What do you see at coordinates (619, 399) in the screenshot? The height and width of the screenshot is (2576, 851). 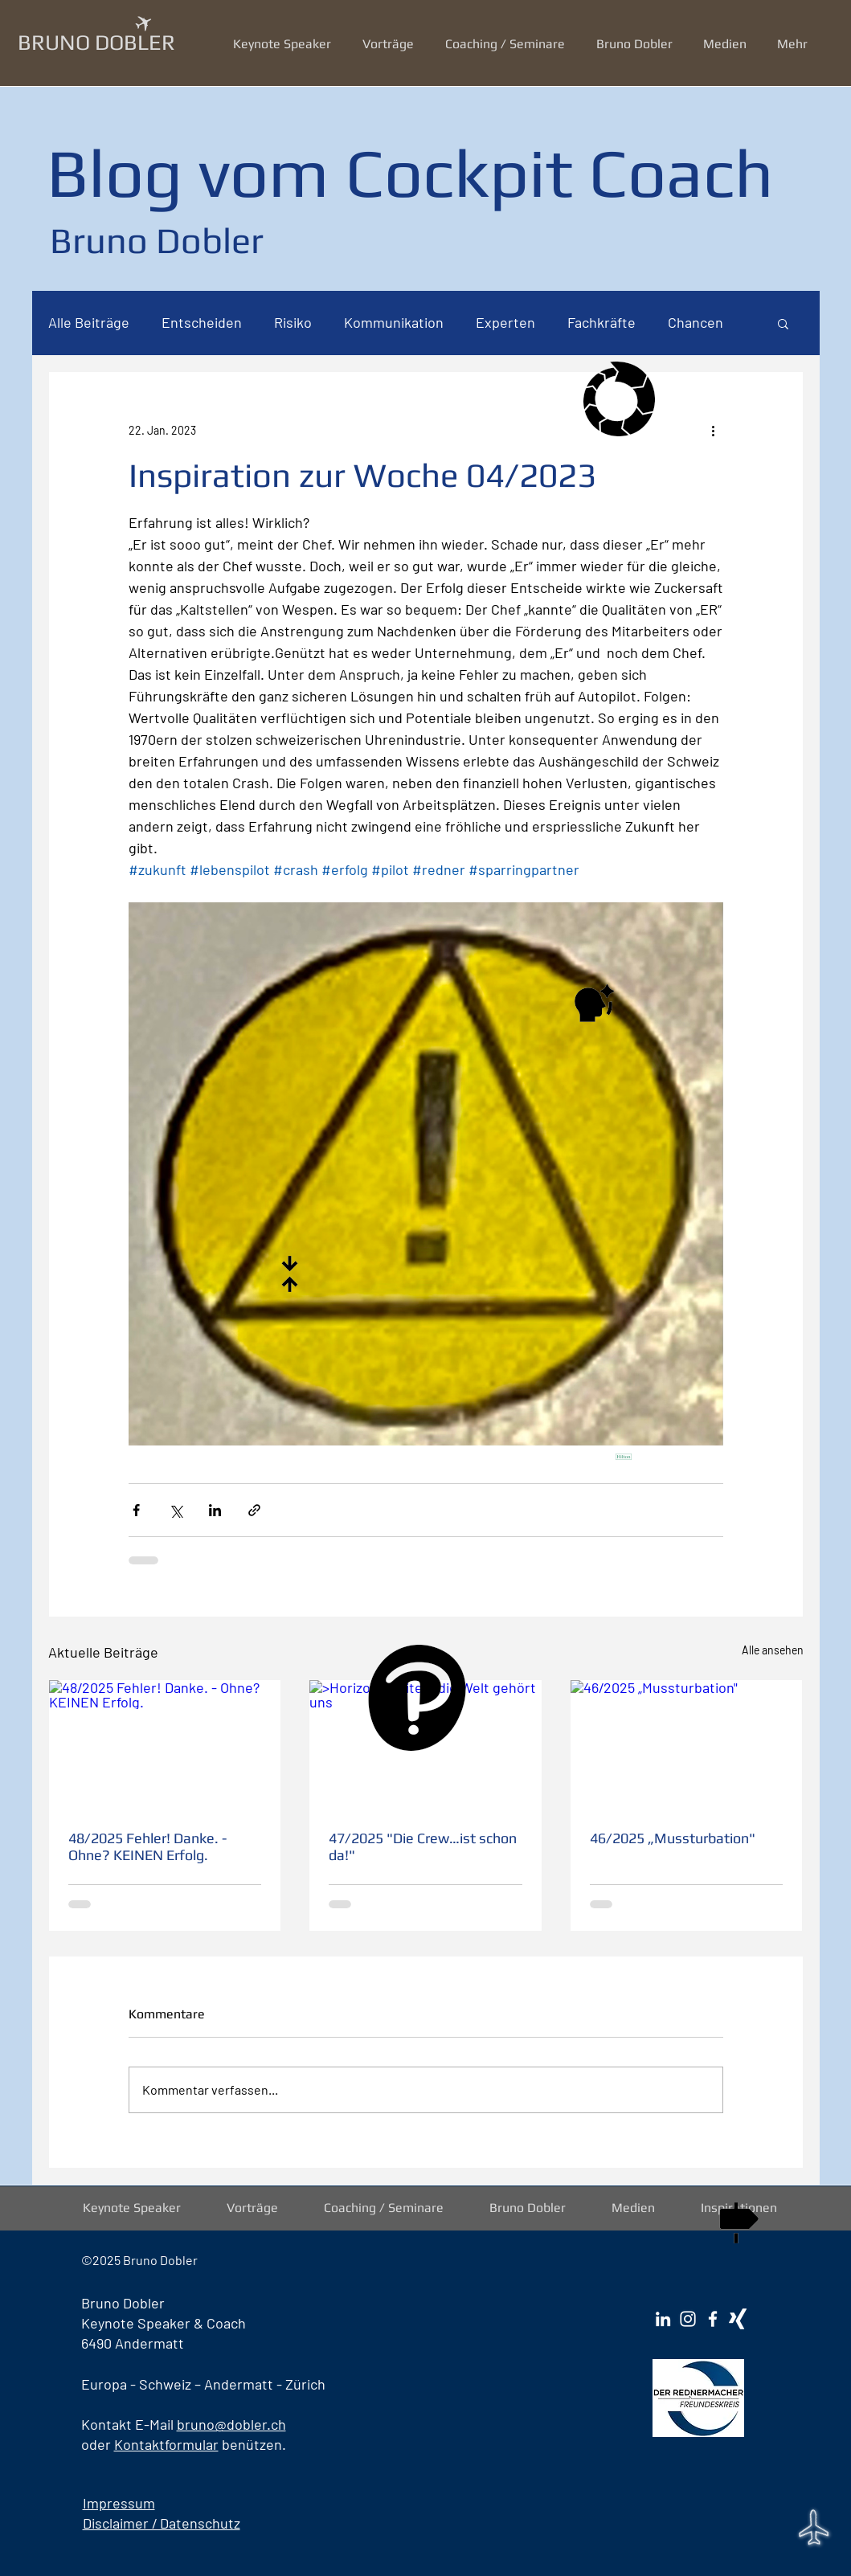 I see `EventStore database logo` at bounding box center [619, 399].